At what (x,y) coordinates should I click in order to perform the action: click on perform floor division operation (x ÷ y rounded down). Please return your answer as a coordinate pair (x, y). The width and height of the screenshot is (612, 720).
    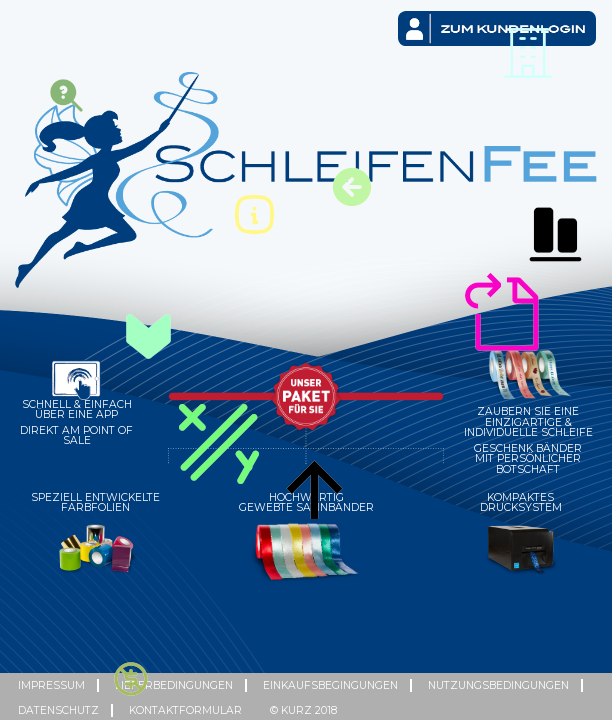
    Looking at the image, I should click on (219, 444).